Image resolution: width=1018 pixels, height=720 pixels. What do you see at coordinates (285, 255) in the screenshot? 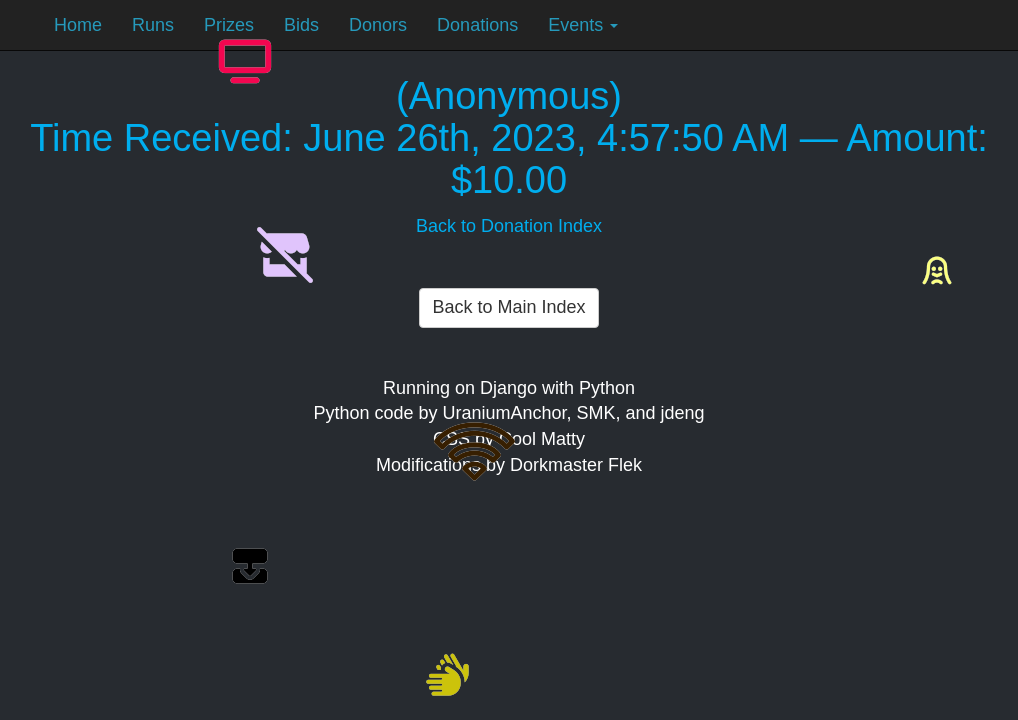
I see `indicates a store or shop is closed` at bounding box center [285, 255].